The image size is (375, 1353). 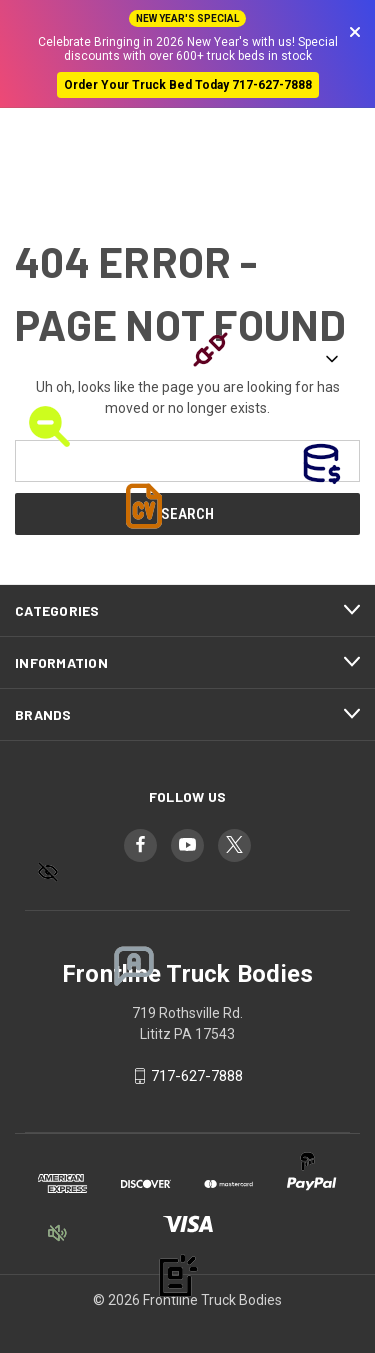 I want to click on mute audio or sound, so click(x=57, y=1233).